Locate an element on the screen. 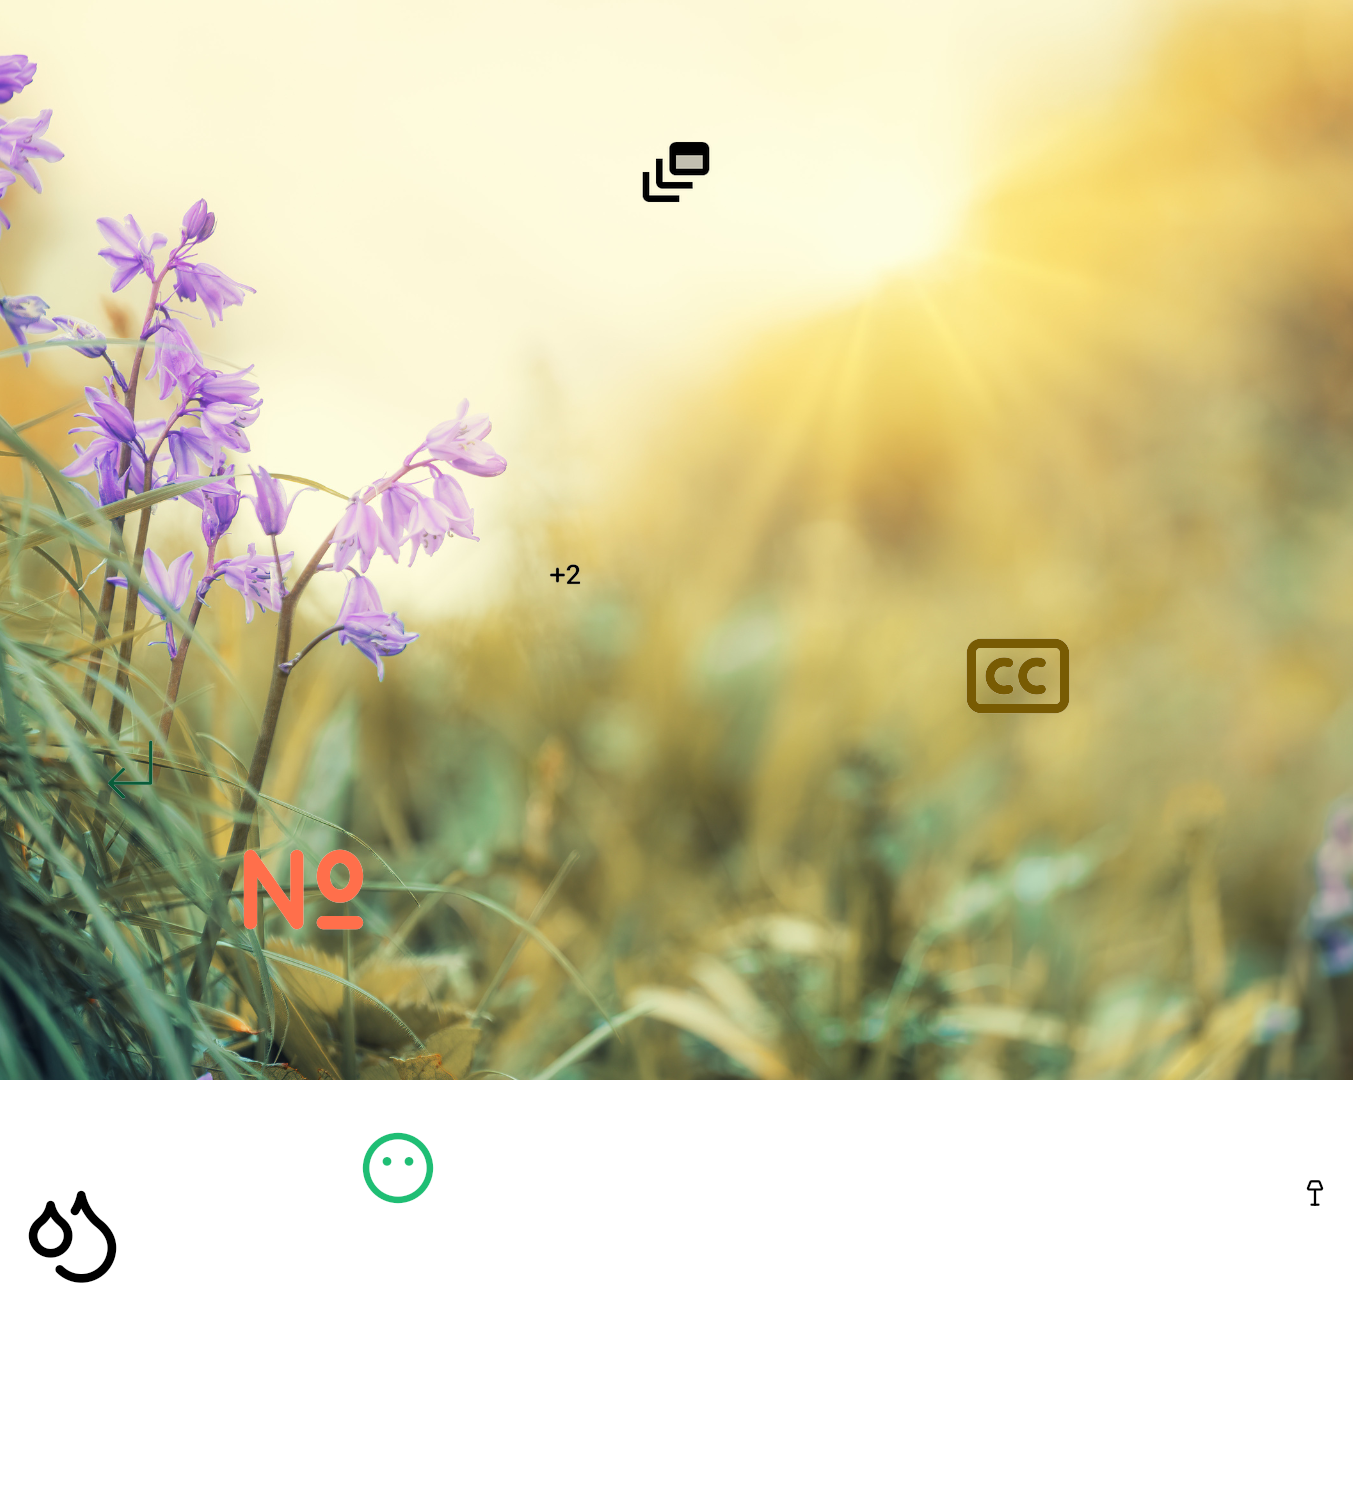  go back or return to previous step is located at coordinates (132, 769).